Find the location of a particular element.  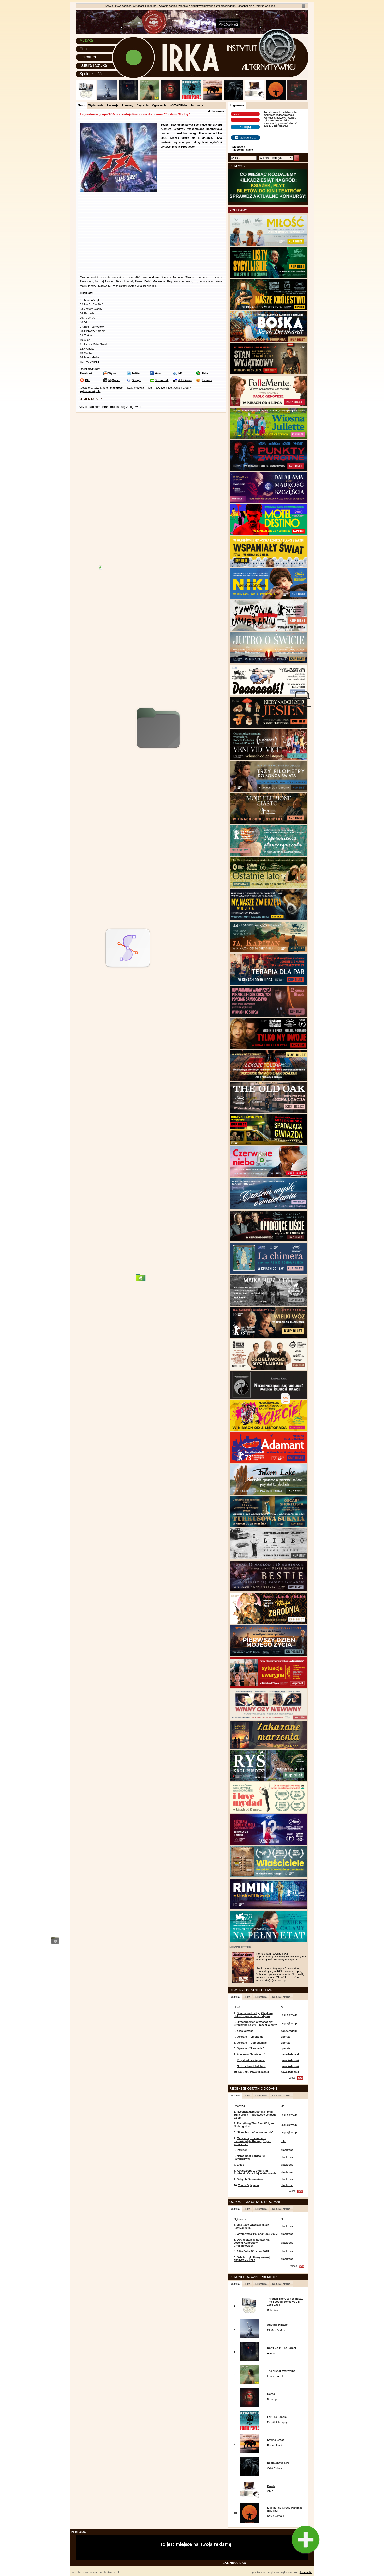

open folder to view contents is located at coordinates (158, 728).